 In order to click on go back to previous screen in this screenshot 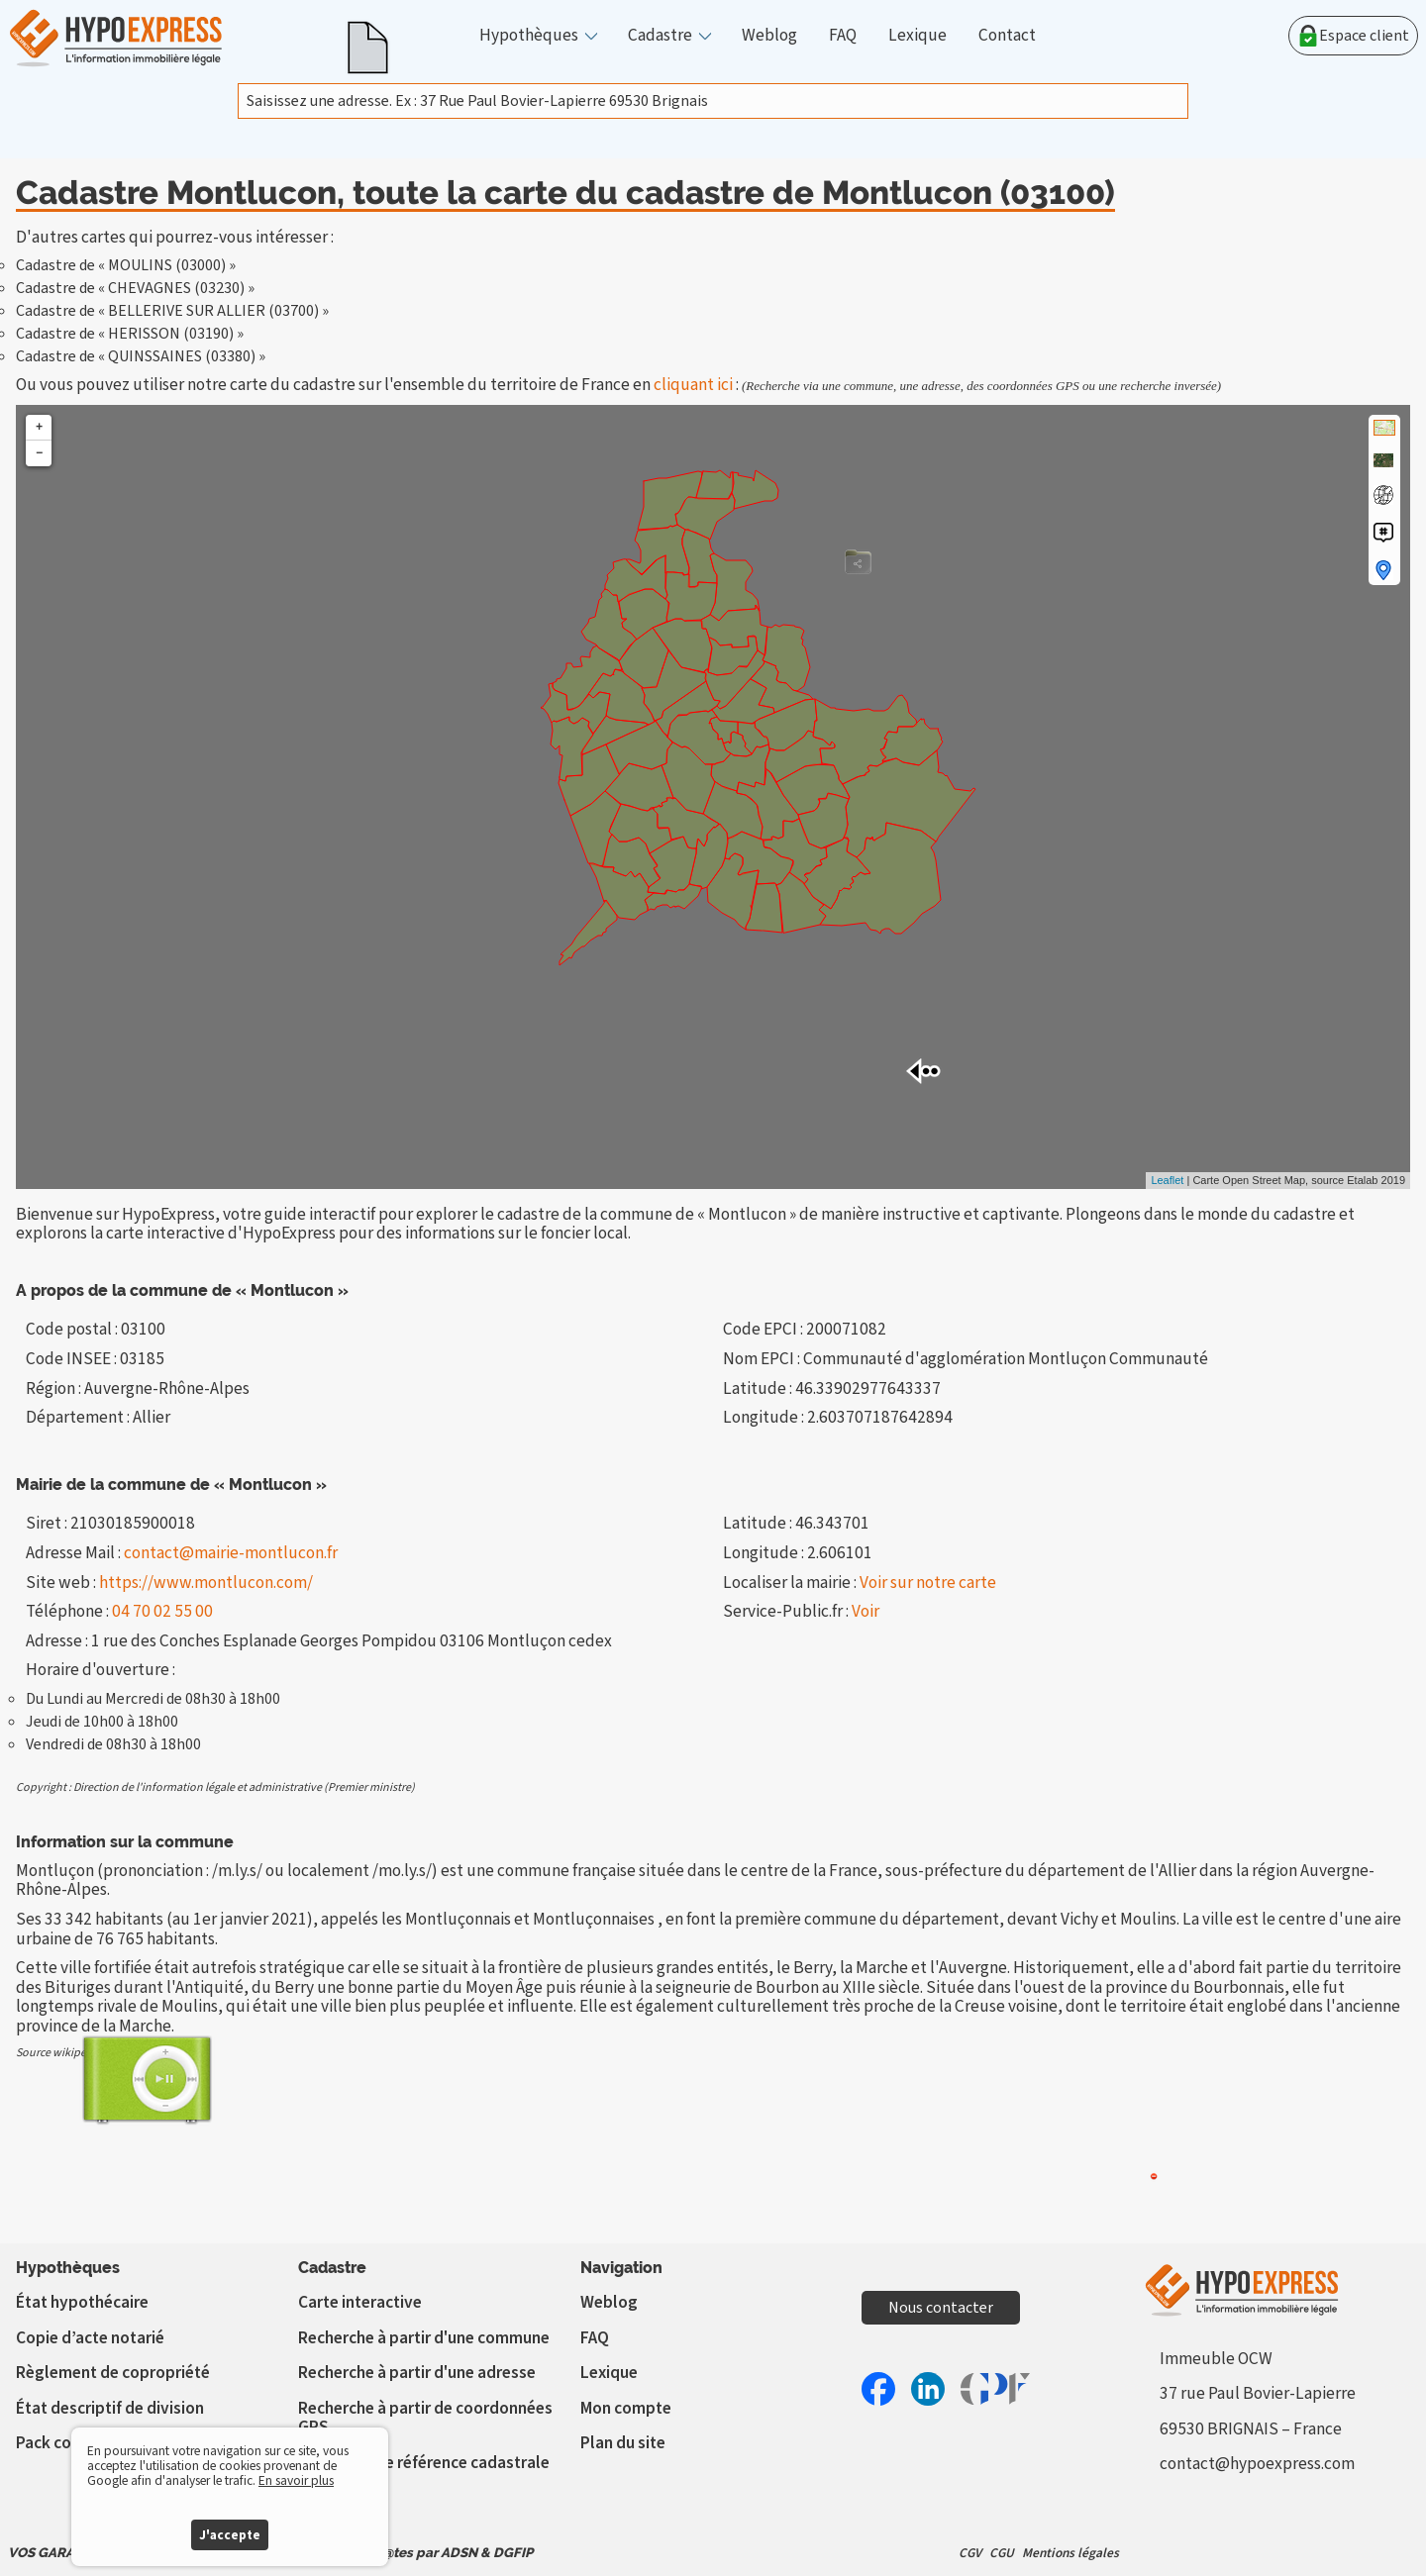, I will do `click(925, 1072)`.